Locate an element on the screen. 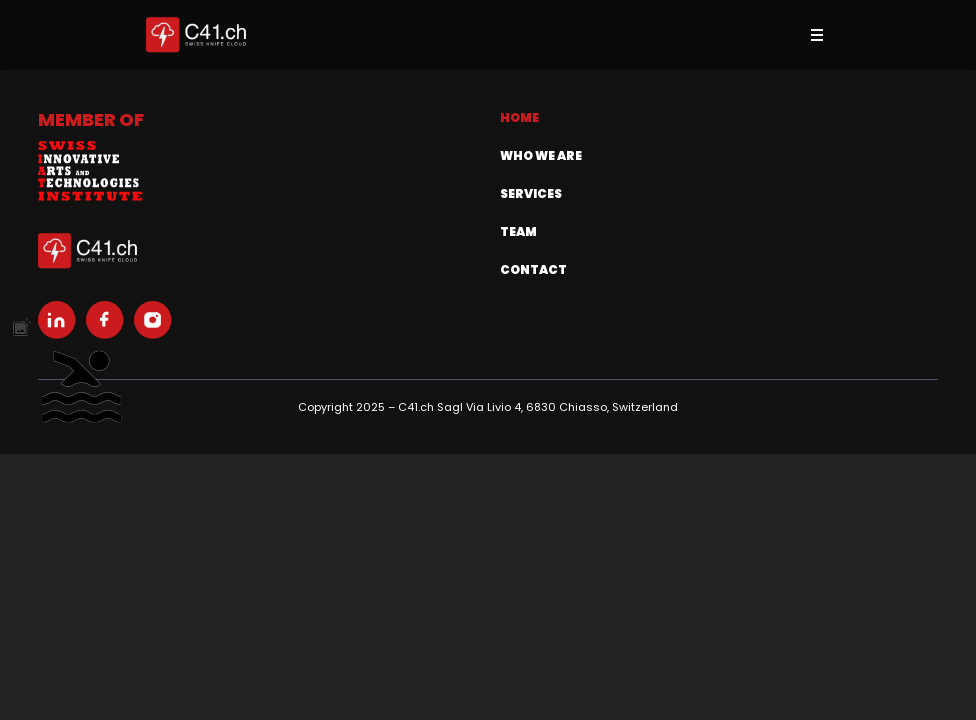 The width and height of the screenshot is (976, 720). add a new photo to your gallery is located at coordinates (21, 327).